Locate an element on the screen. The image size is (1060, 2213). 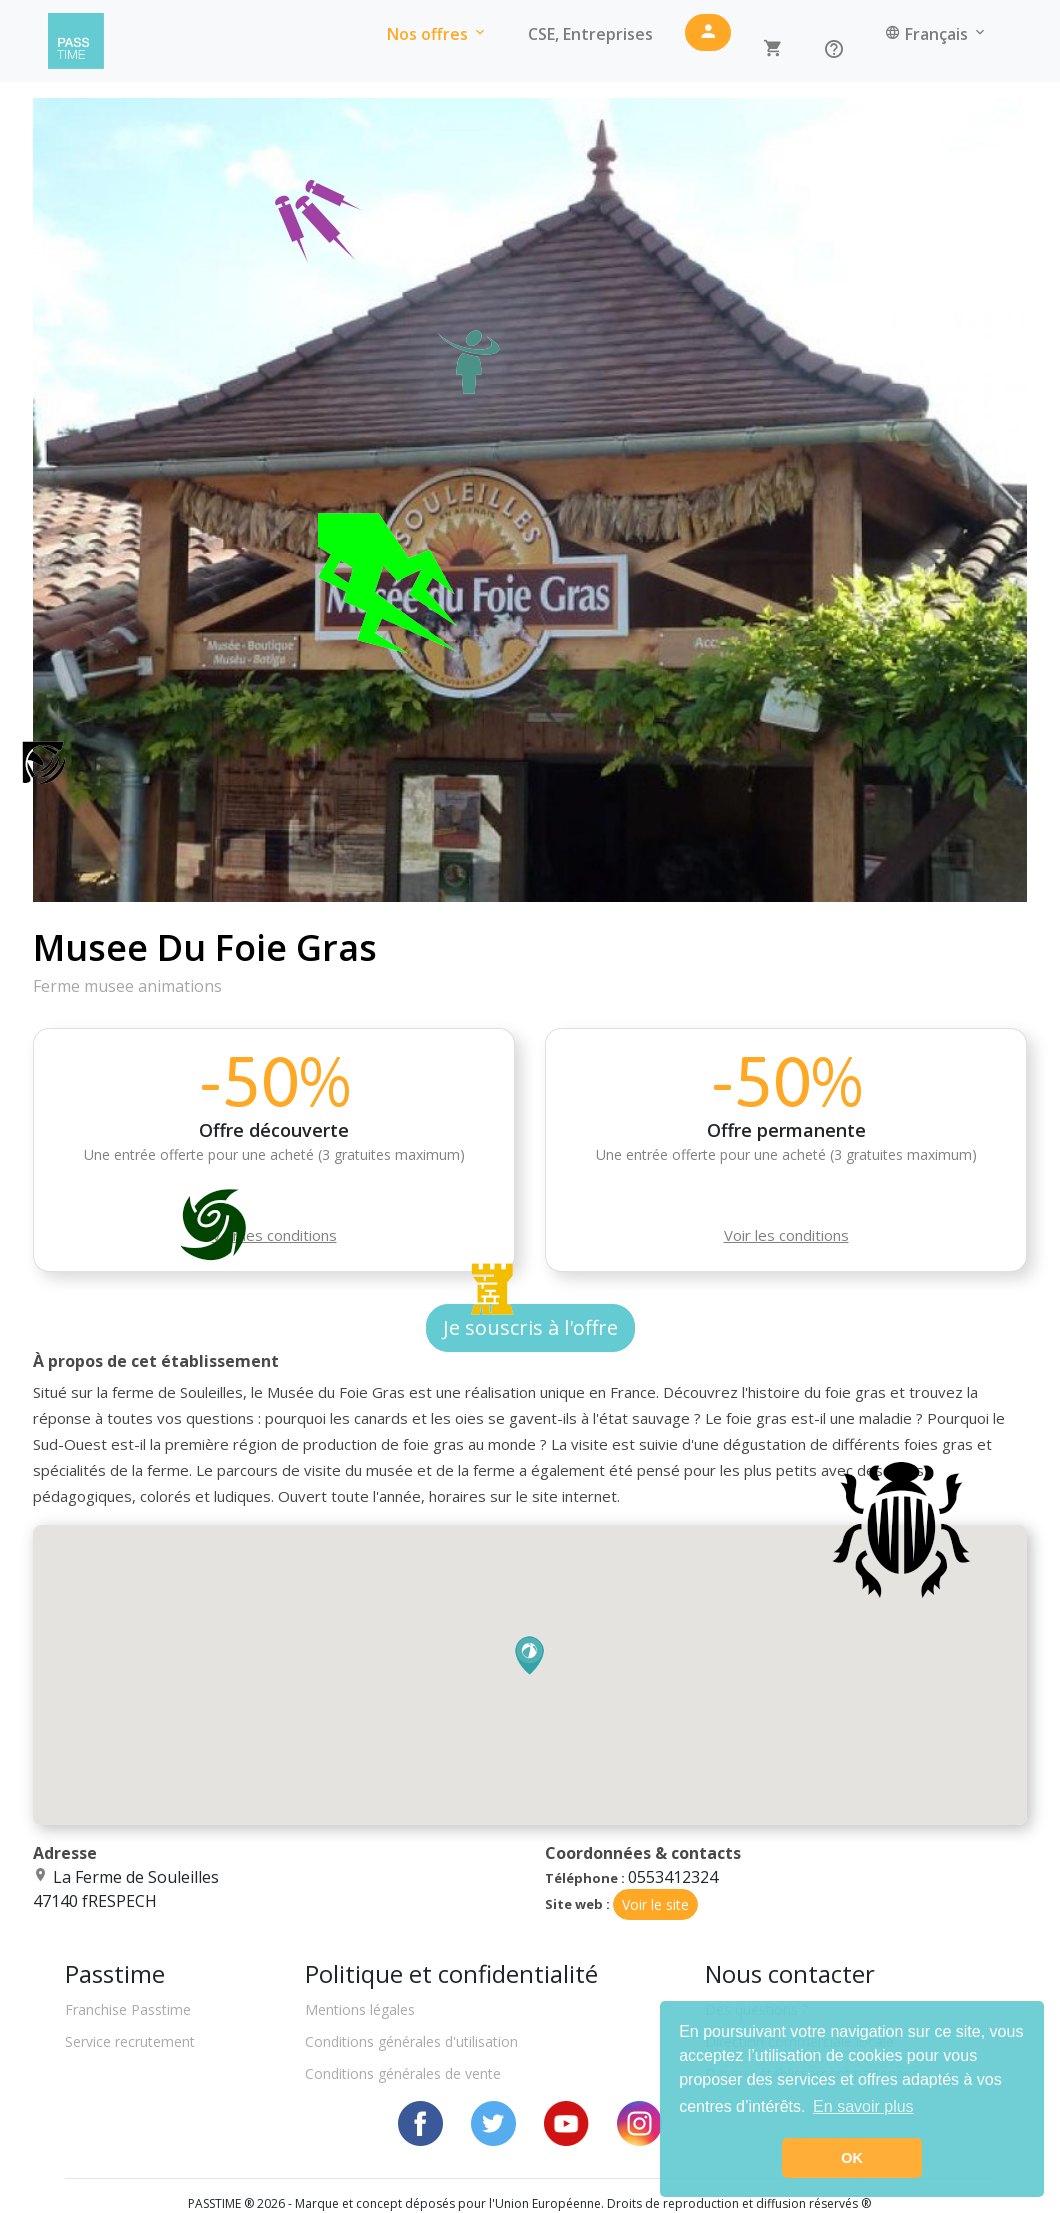
represents a shell or spiral-themed game item is located at coordinates (213, 1224).